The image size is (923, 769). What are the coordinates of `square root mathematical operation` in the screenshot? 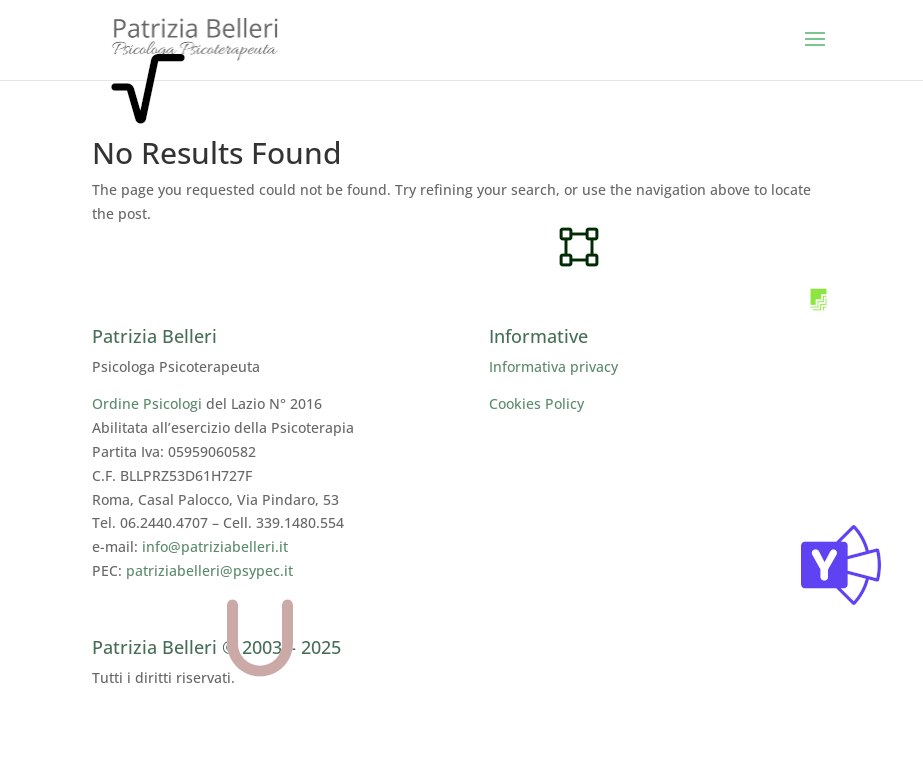 It's located at (148, 87).